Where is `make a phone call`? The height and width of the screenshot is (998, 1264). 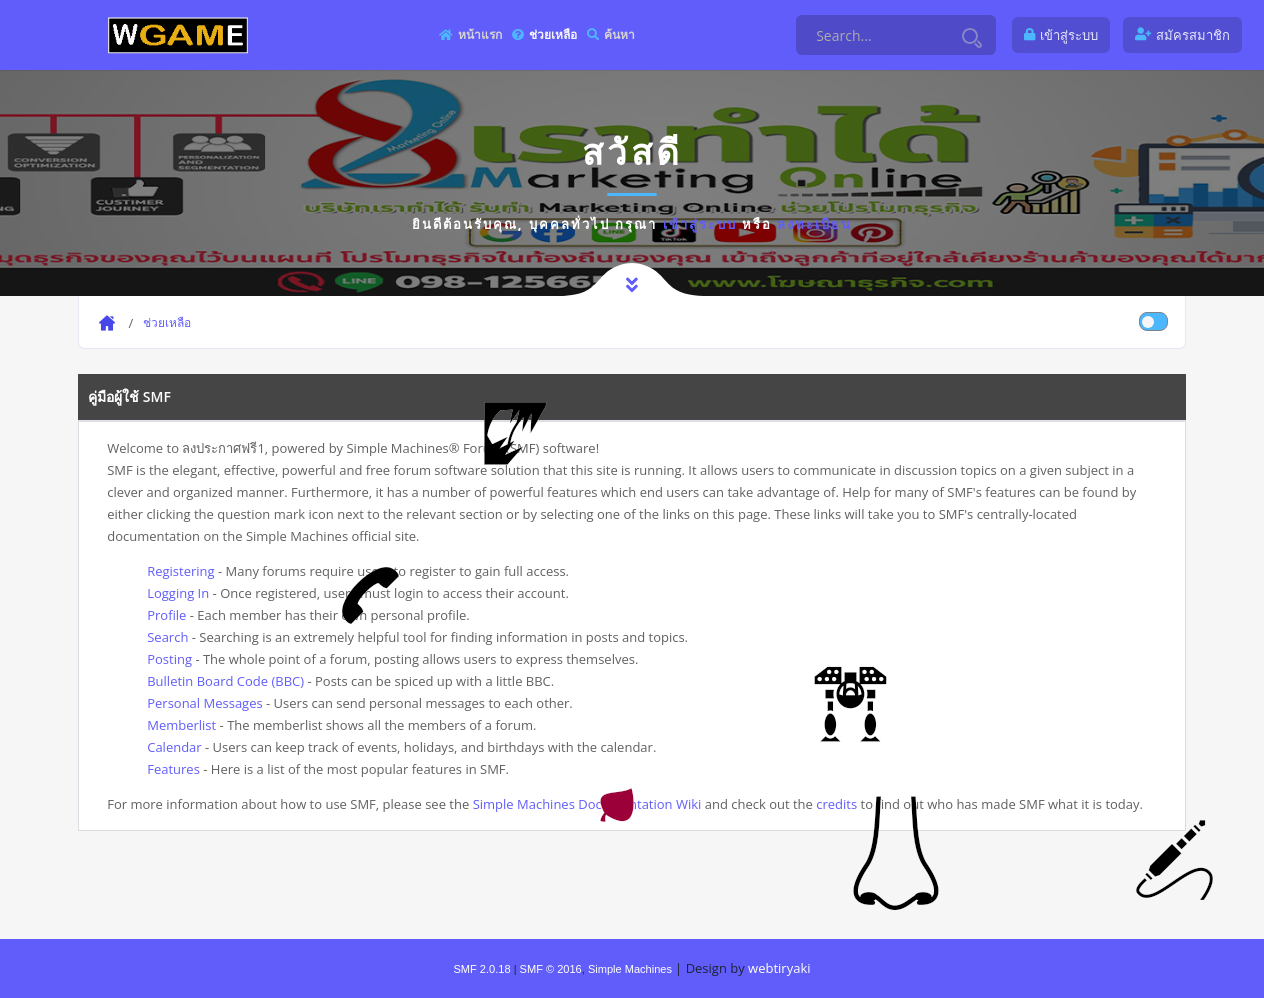 make a phone call is located at coordinates (370, 595).